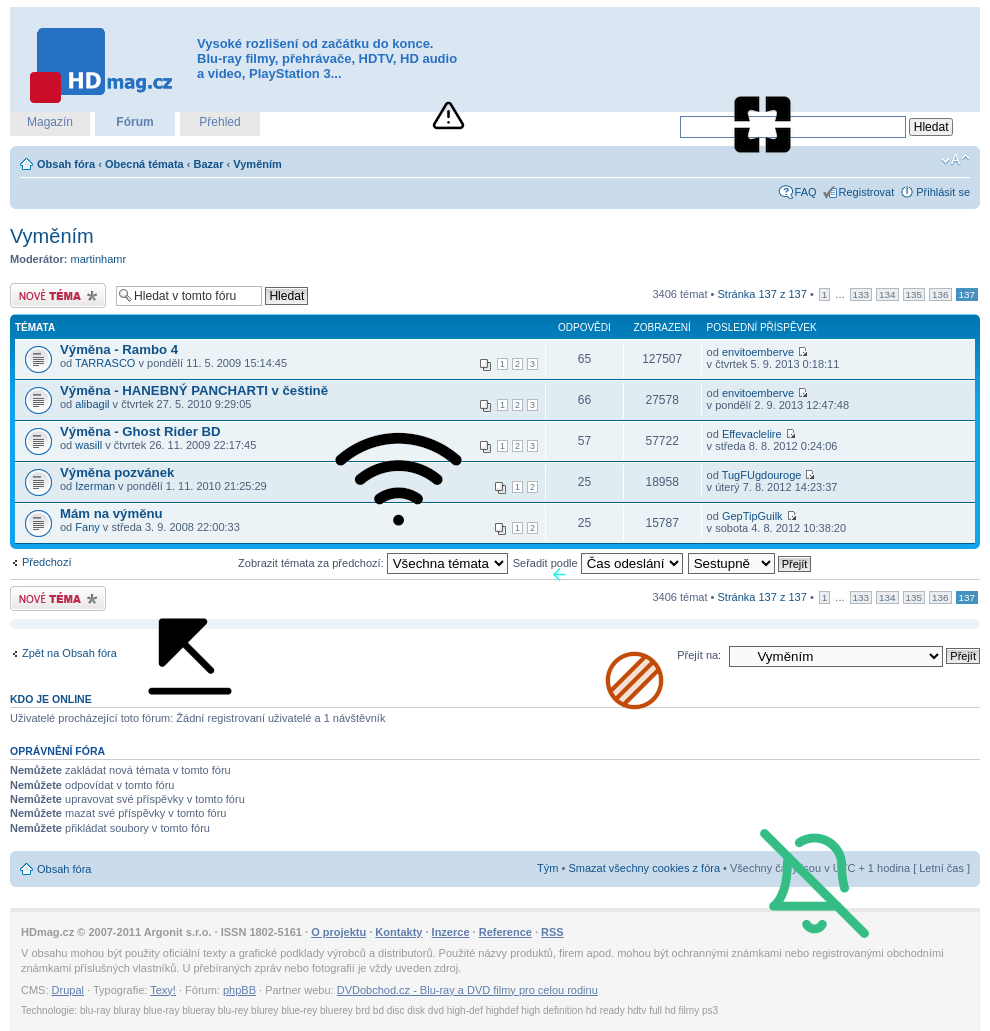 The height and width of the screenshot is (1031, 990). I want to click on view wireless network connection status, so click(398, 476).